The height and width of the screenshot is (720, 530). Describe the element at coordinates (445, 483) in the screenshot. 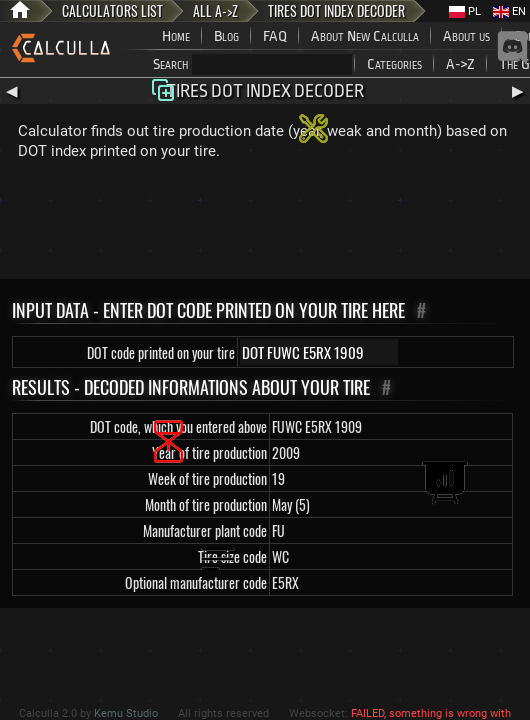

I see `view presentation or slideshow` at that location.